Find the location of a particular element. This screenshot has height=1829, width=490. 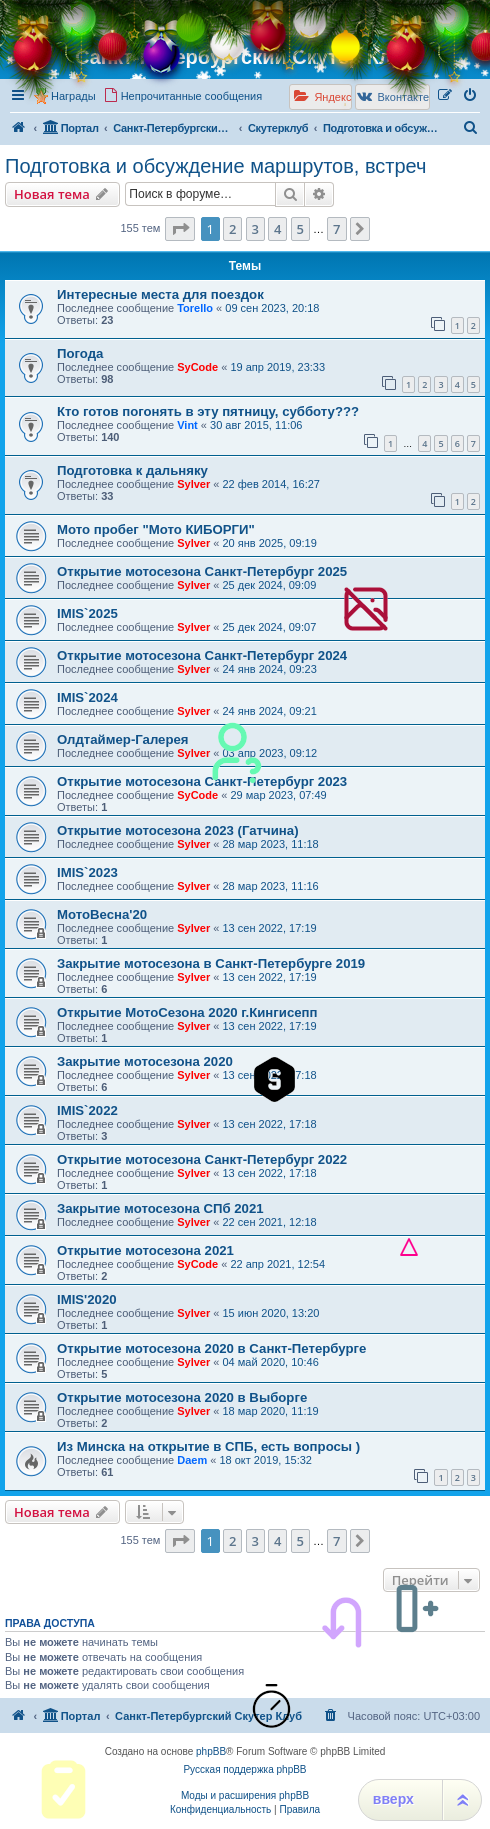

start or set a timer is located at coordinates (271, 1707).